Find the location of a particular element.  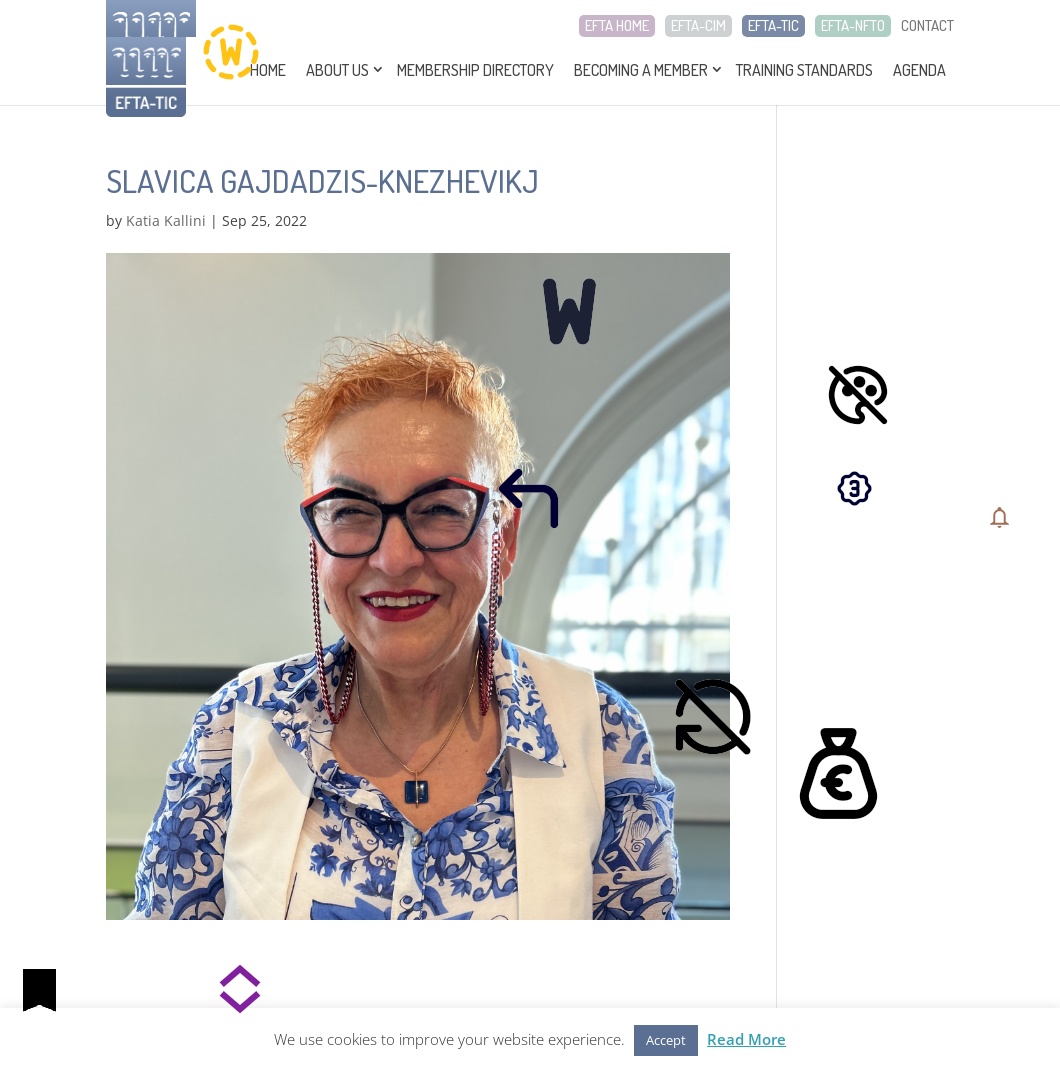

indicates a word or text-related feature is located at coordinates (569, 311).